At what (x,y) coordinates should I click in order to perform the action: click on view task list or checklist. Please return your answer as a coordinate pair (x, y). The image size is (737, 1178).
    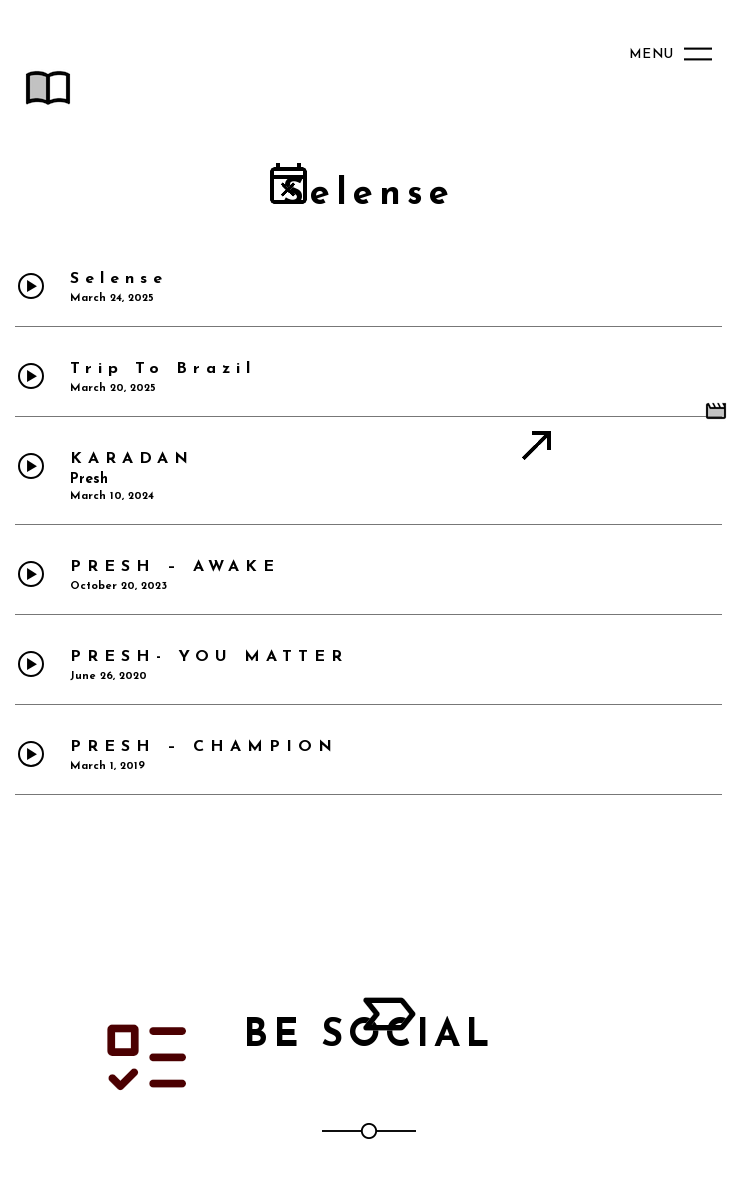
    Looking at the image, I should click on (144, 1056).